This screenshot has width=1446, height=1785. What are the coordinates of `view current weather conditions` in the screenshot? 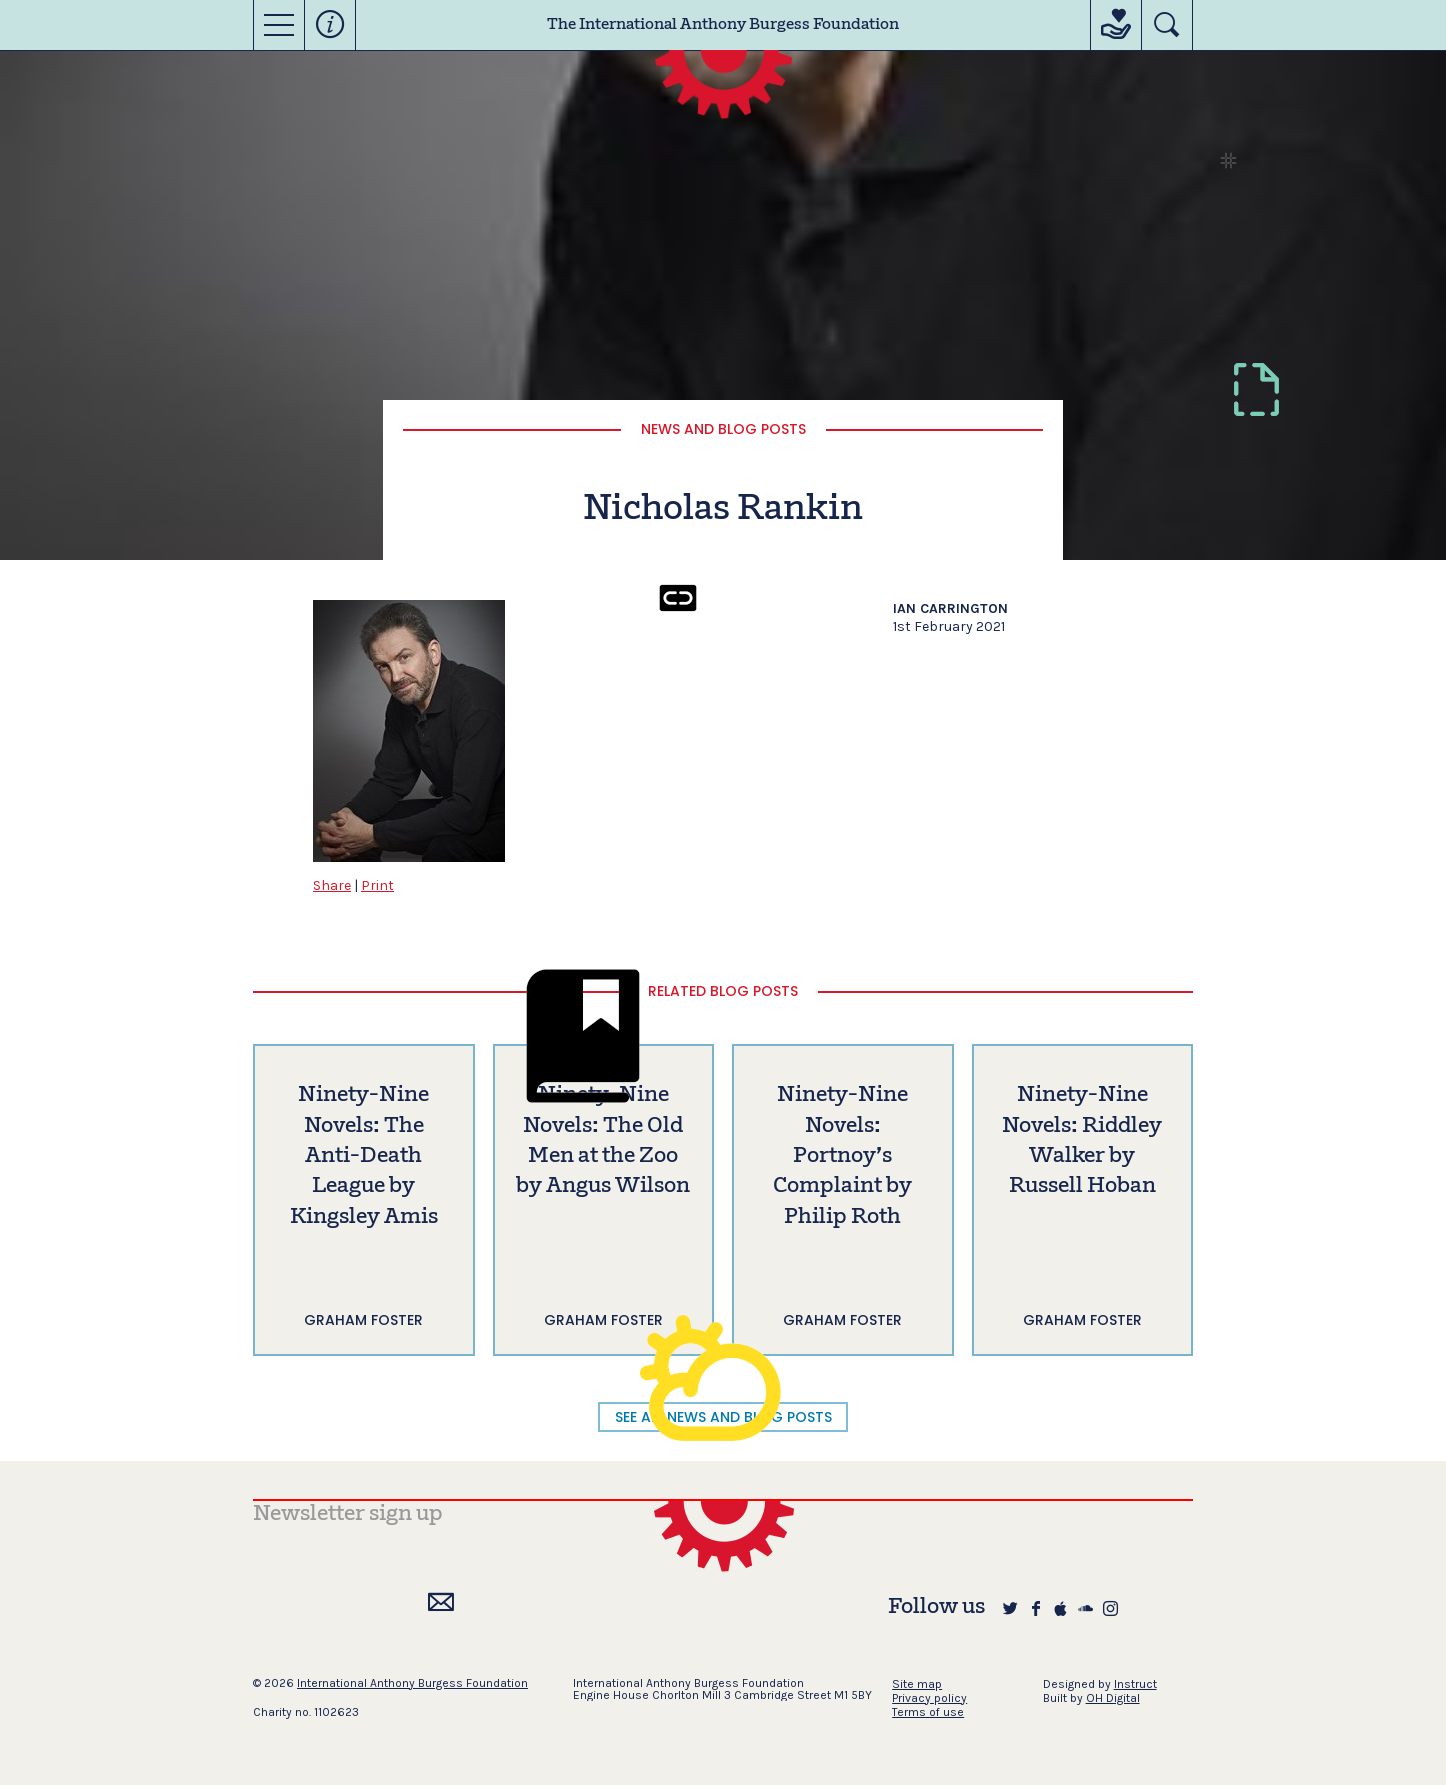 It's located at (710, 1380).